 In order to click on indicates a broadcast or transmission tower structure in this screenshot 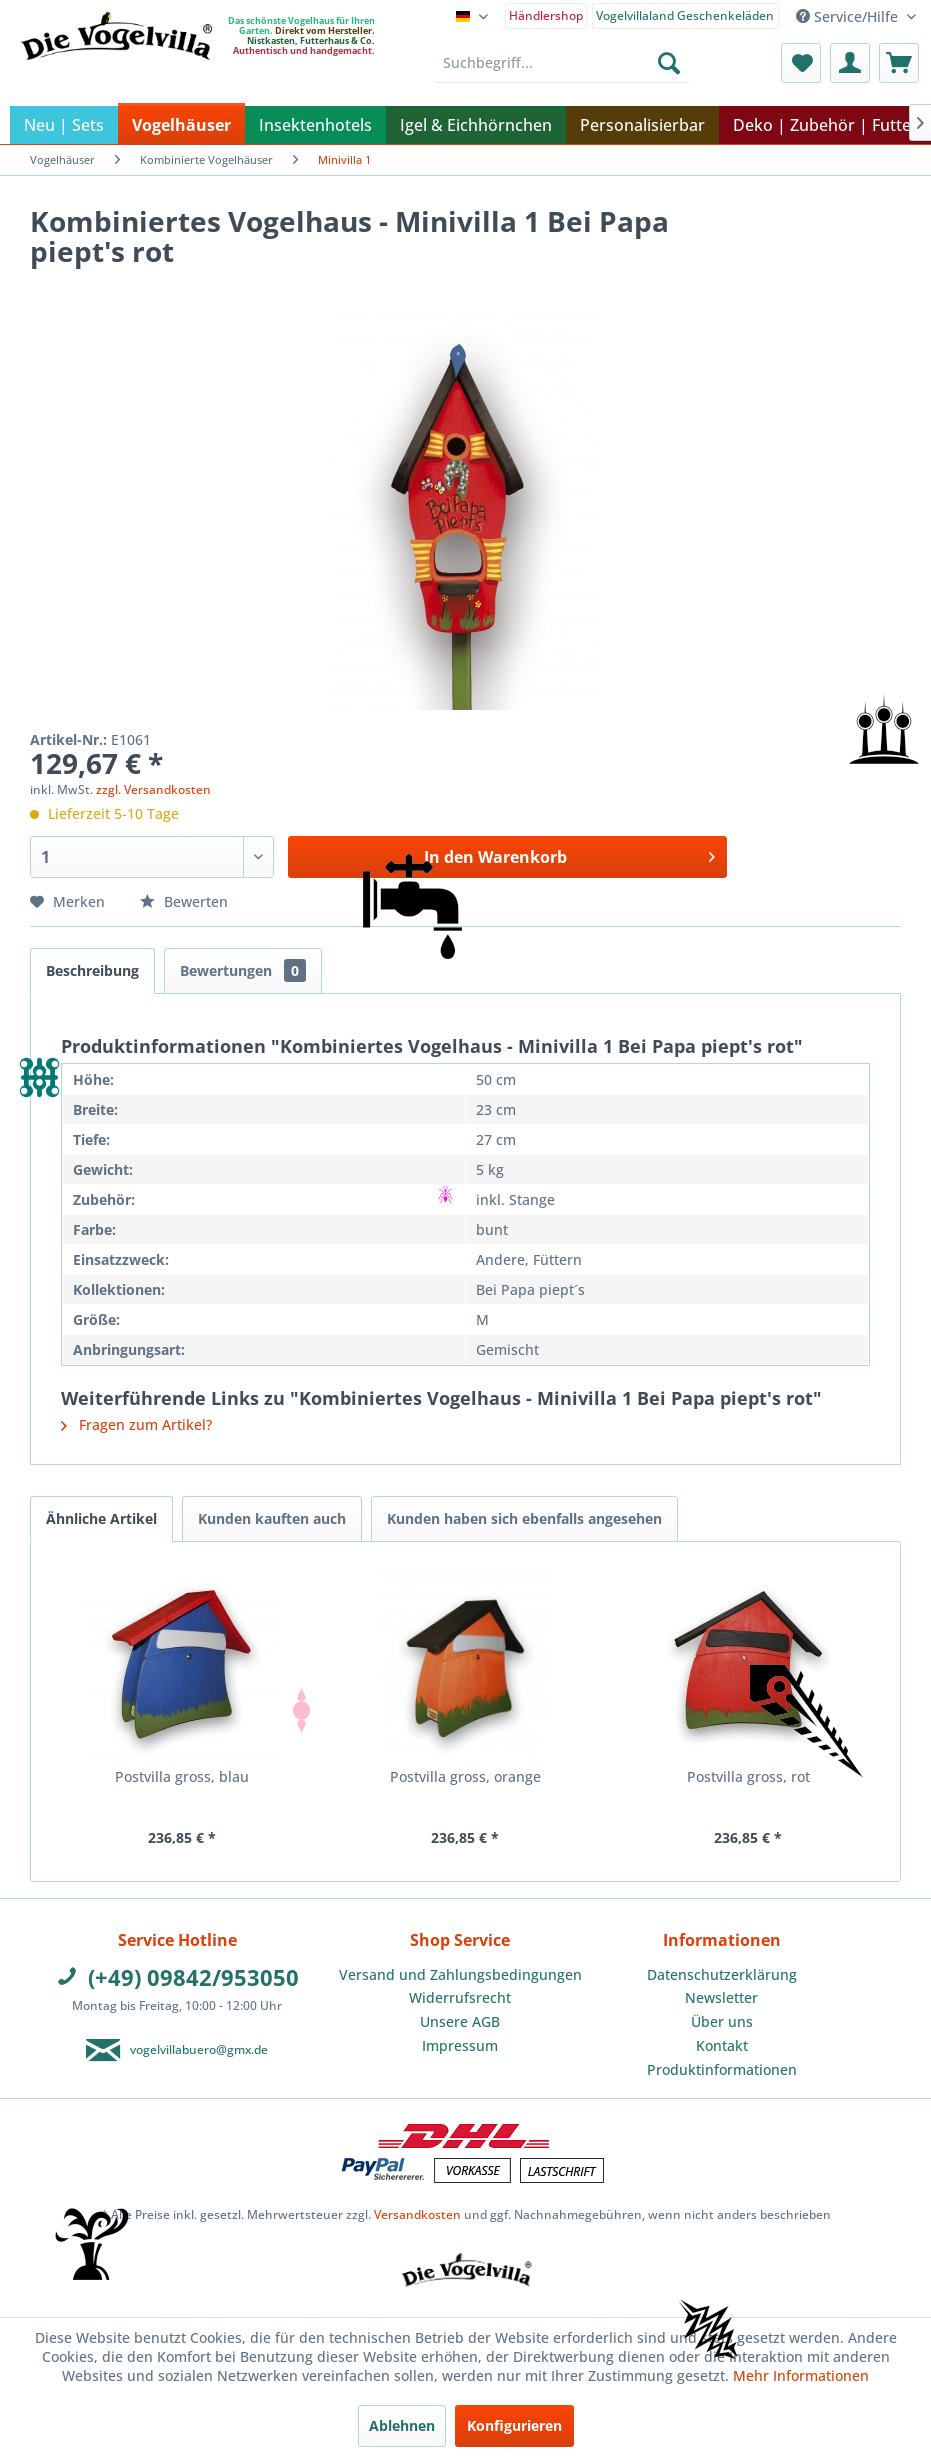, I will do `click(884, 729)`.